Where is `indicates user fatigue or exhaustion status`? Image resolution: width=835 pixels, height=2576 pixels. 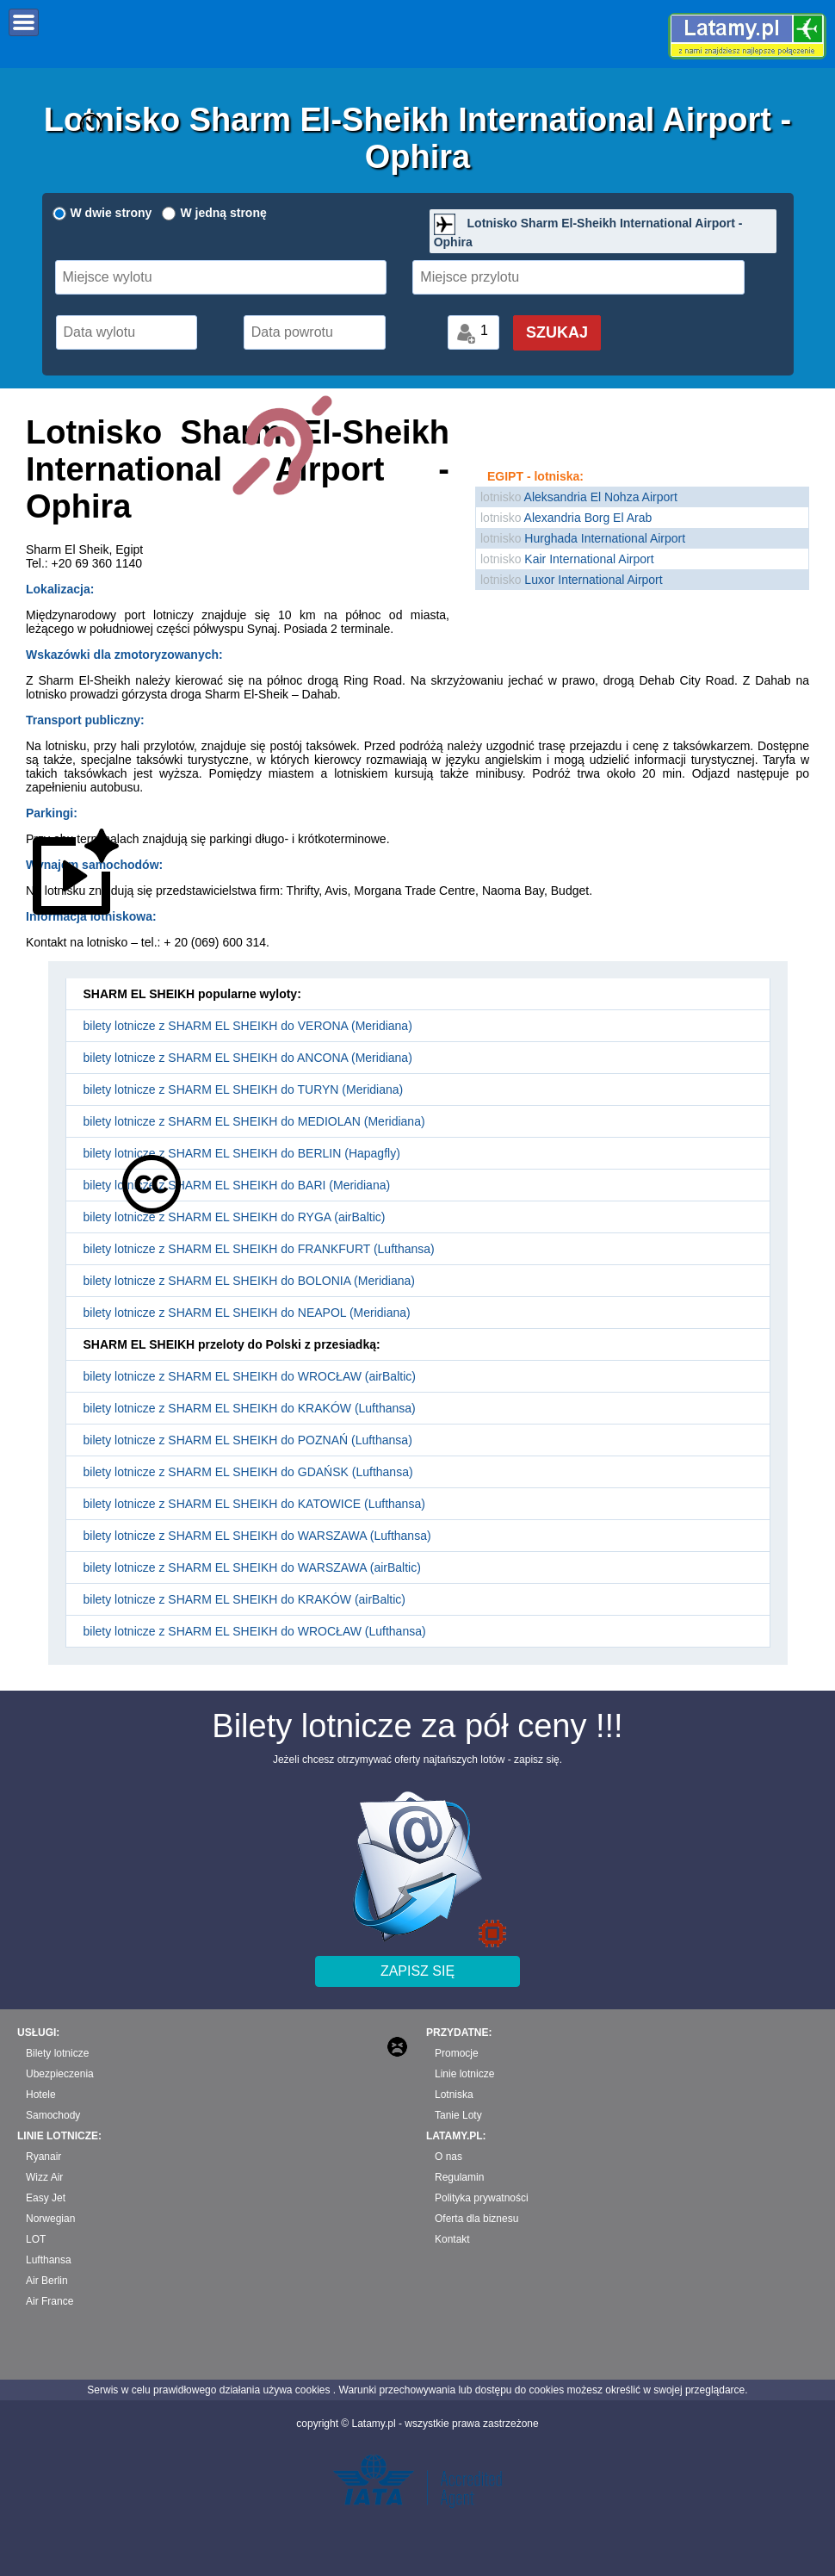 indicates user fatigue or exhaustion status is located at coordinates (397, 2046).